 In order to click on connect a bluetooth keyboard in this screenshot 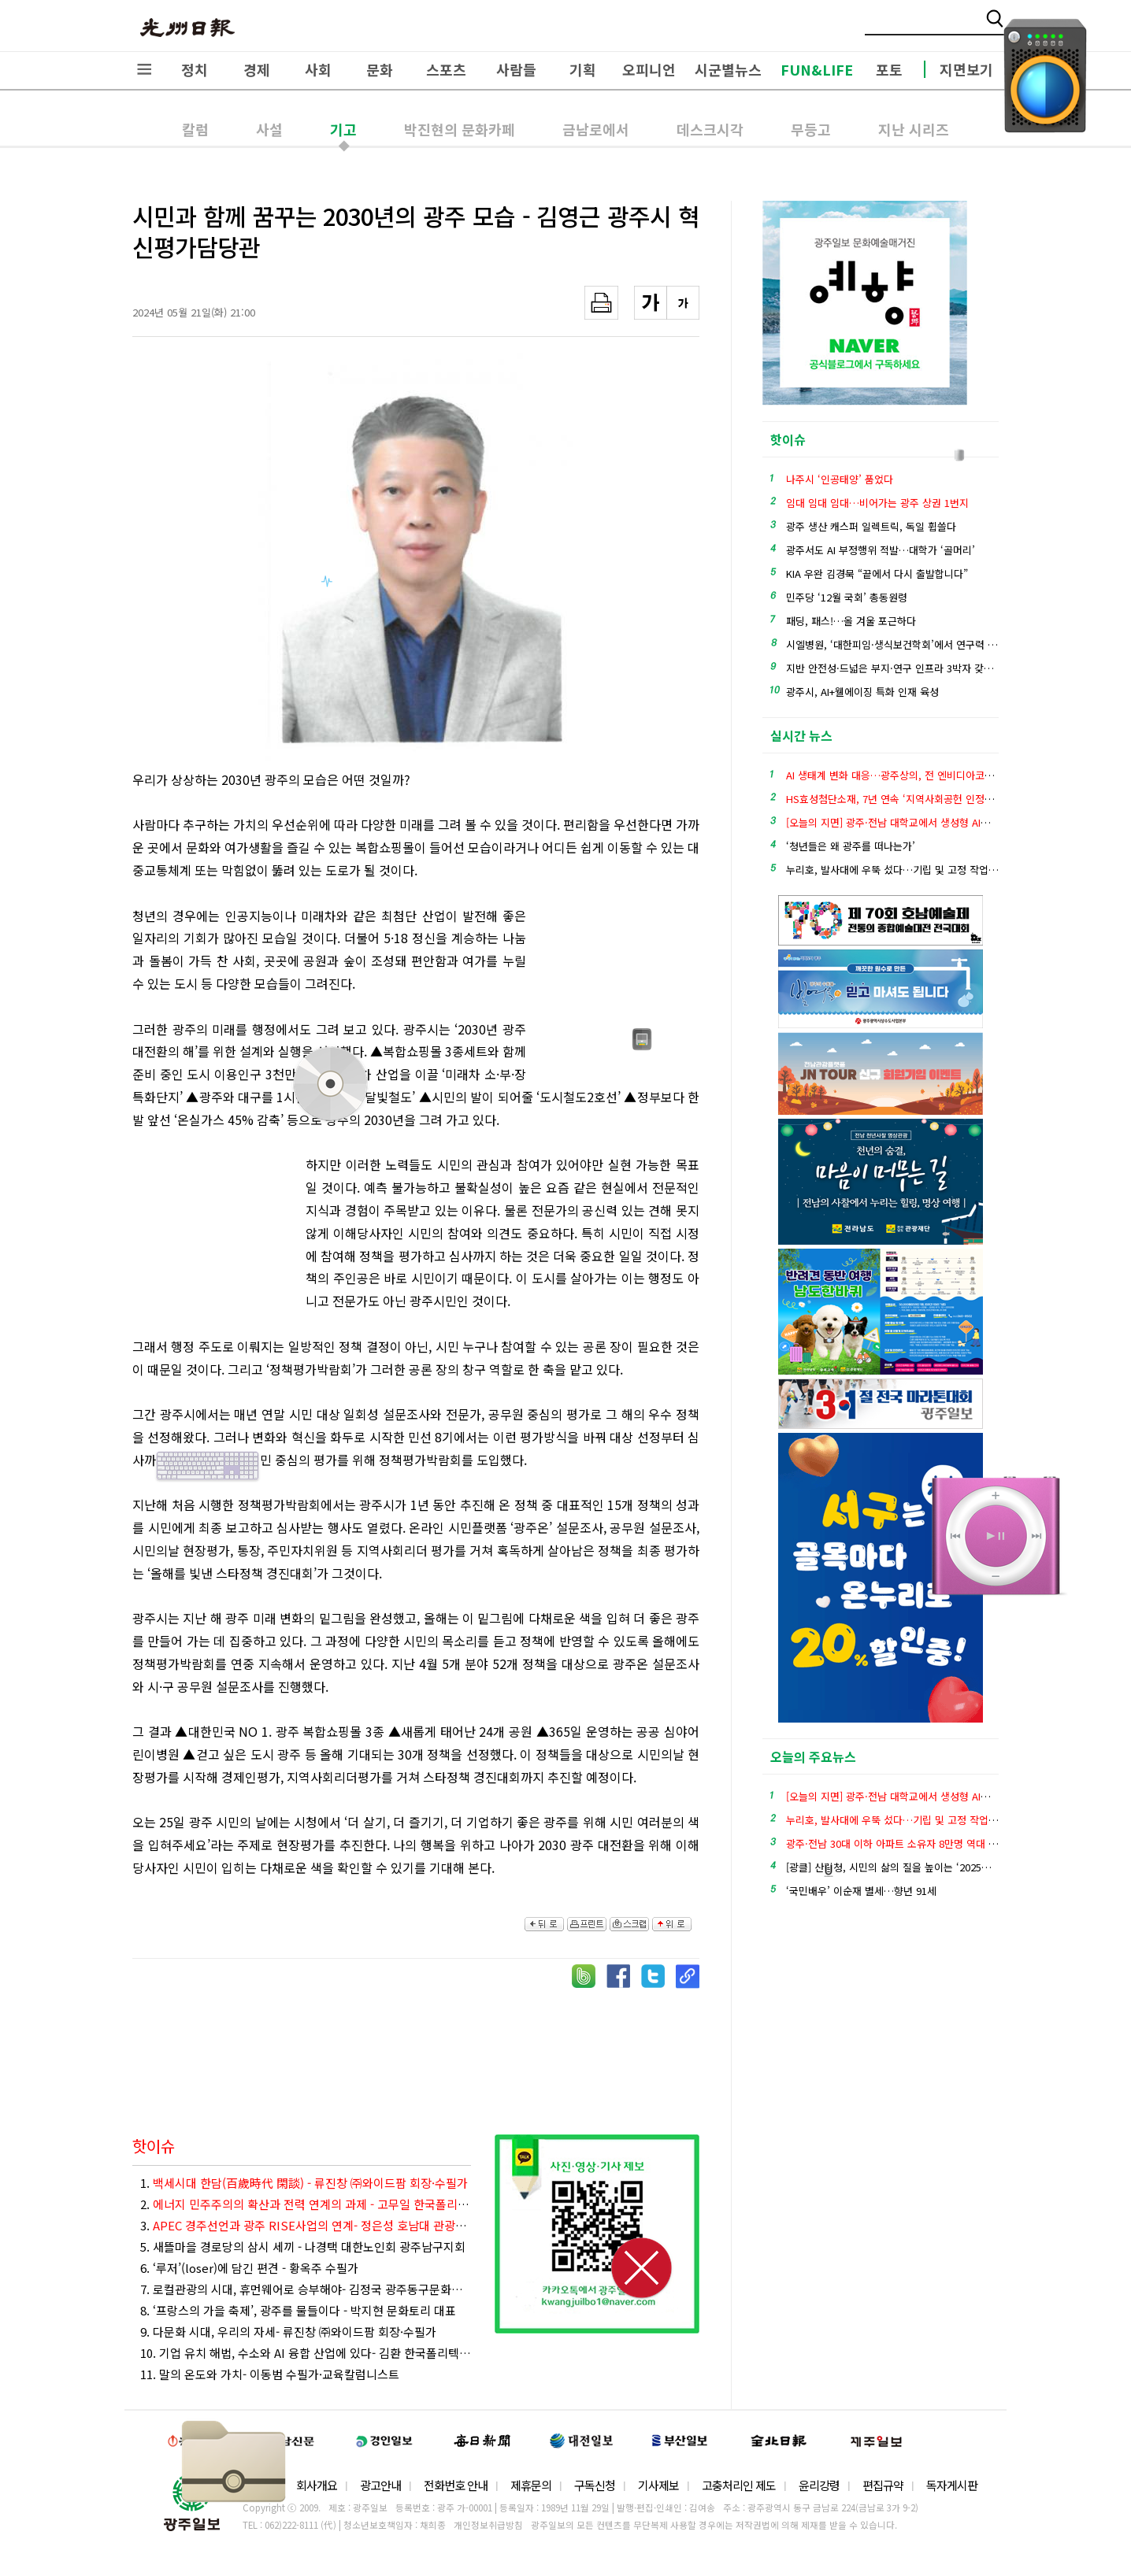, I will do `click(207, 1465)`.